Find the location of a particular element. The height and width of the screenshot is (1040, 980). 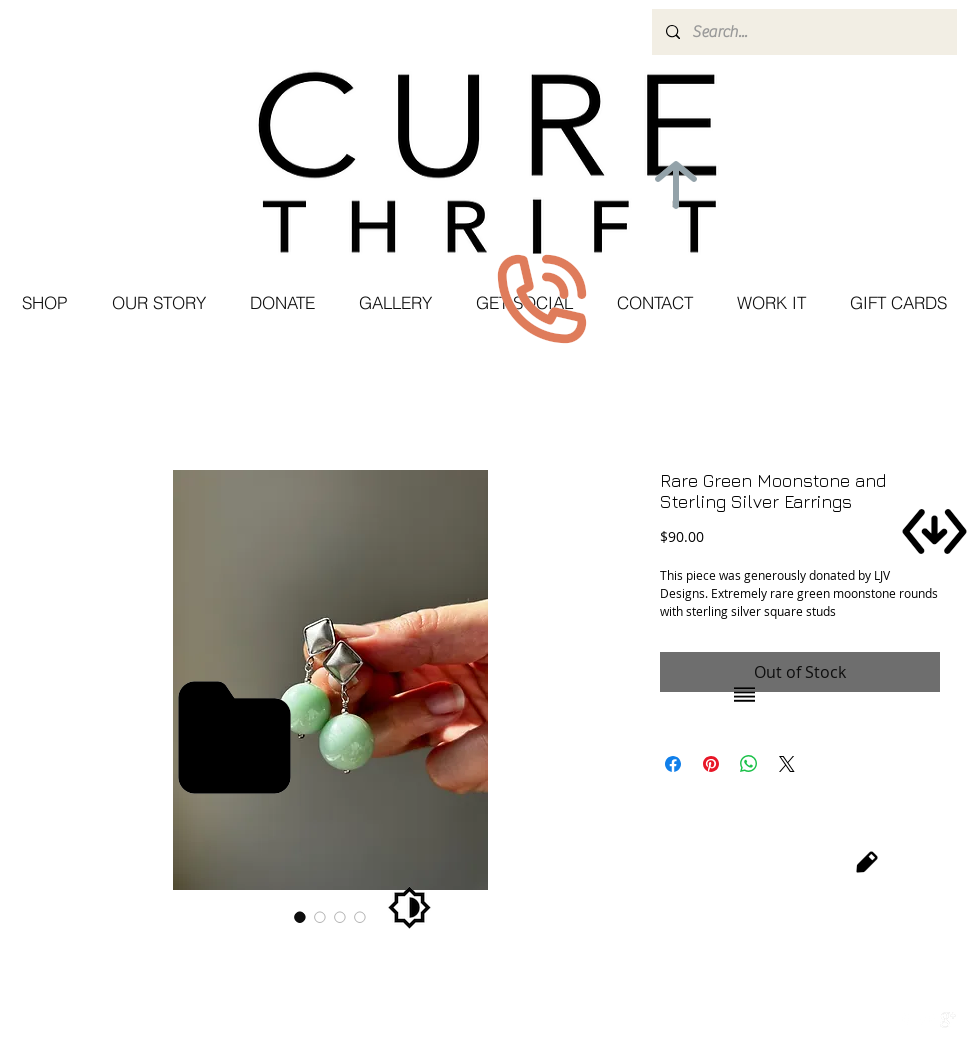

adjust screen brightness settings is located at coordinates (409, 907).